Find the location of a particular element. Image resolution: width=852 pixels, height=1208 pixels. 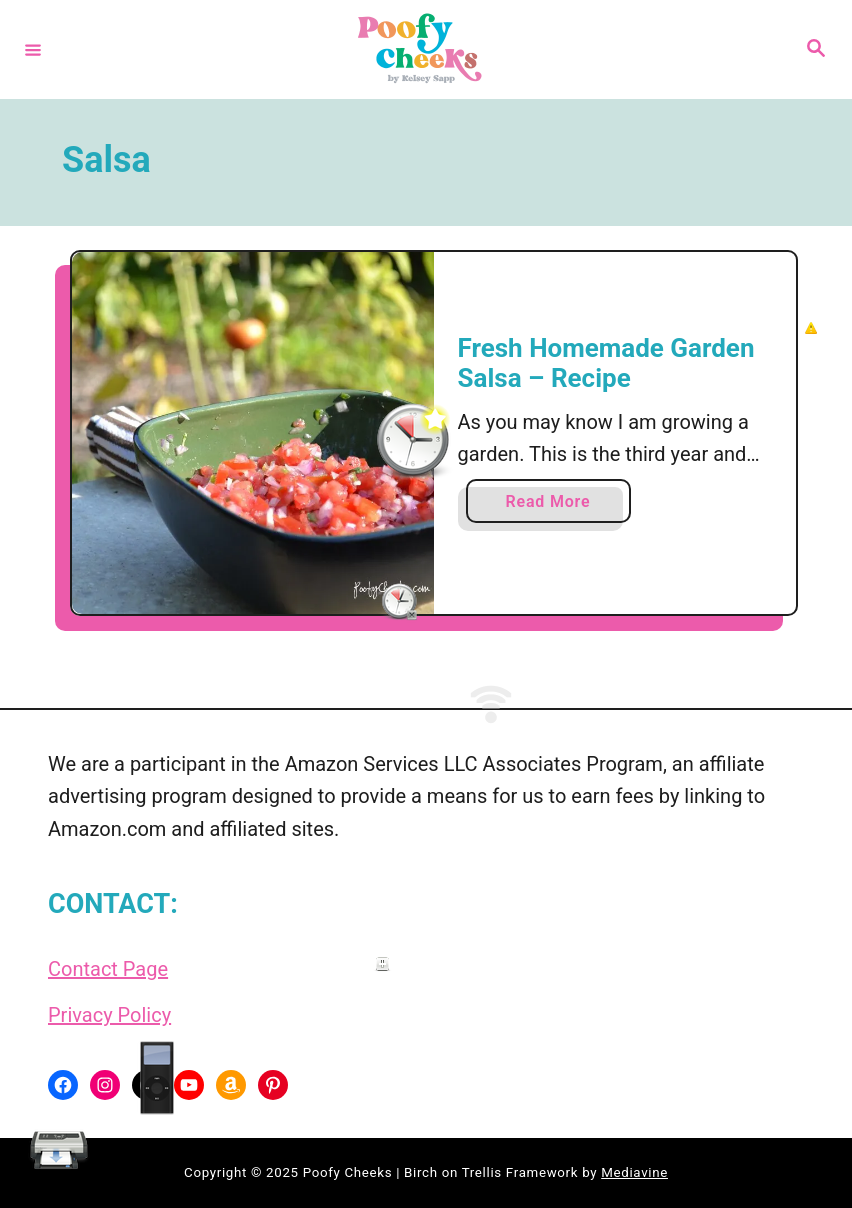

create a new calendar appointment is located at coordinates (414, 439).